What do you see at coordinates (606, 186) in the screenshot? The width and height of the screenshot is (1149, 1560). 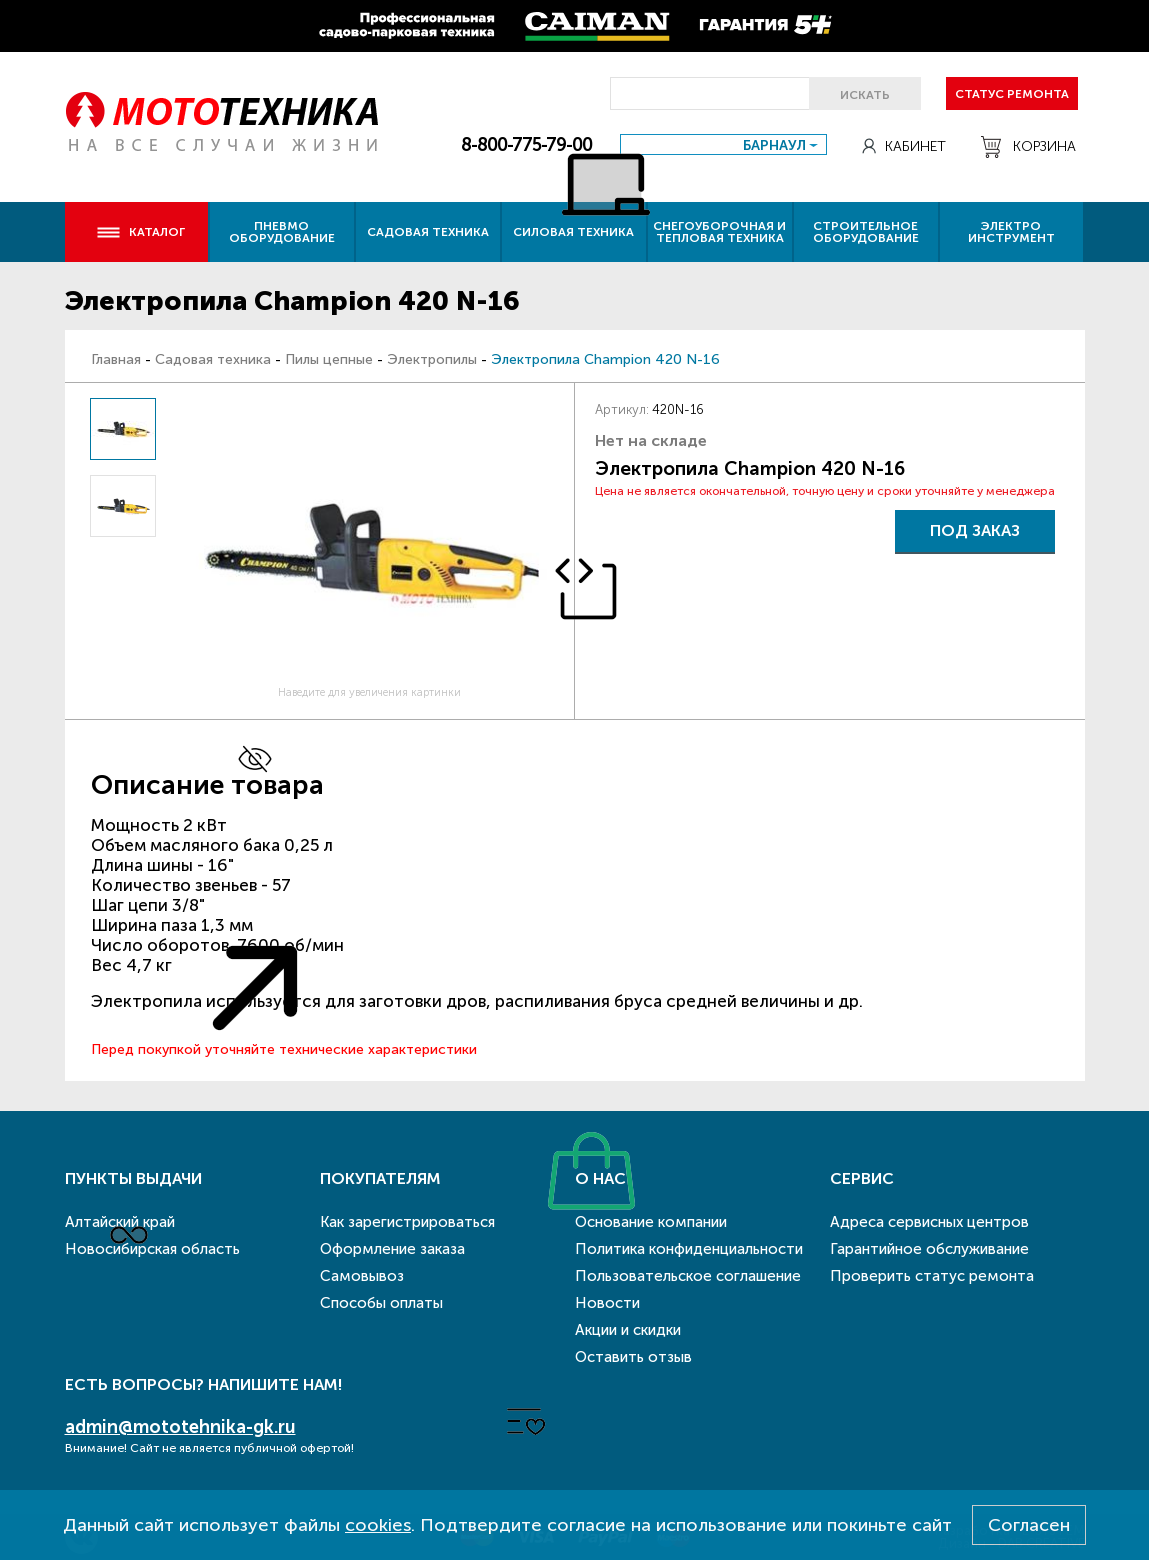 I see `access presentation or whiteboard mode` at bounding box center [606, 186].